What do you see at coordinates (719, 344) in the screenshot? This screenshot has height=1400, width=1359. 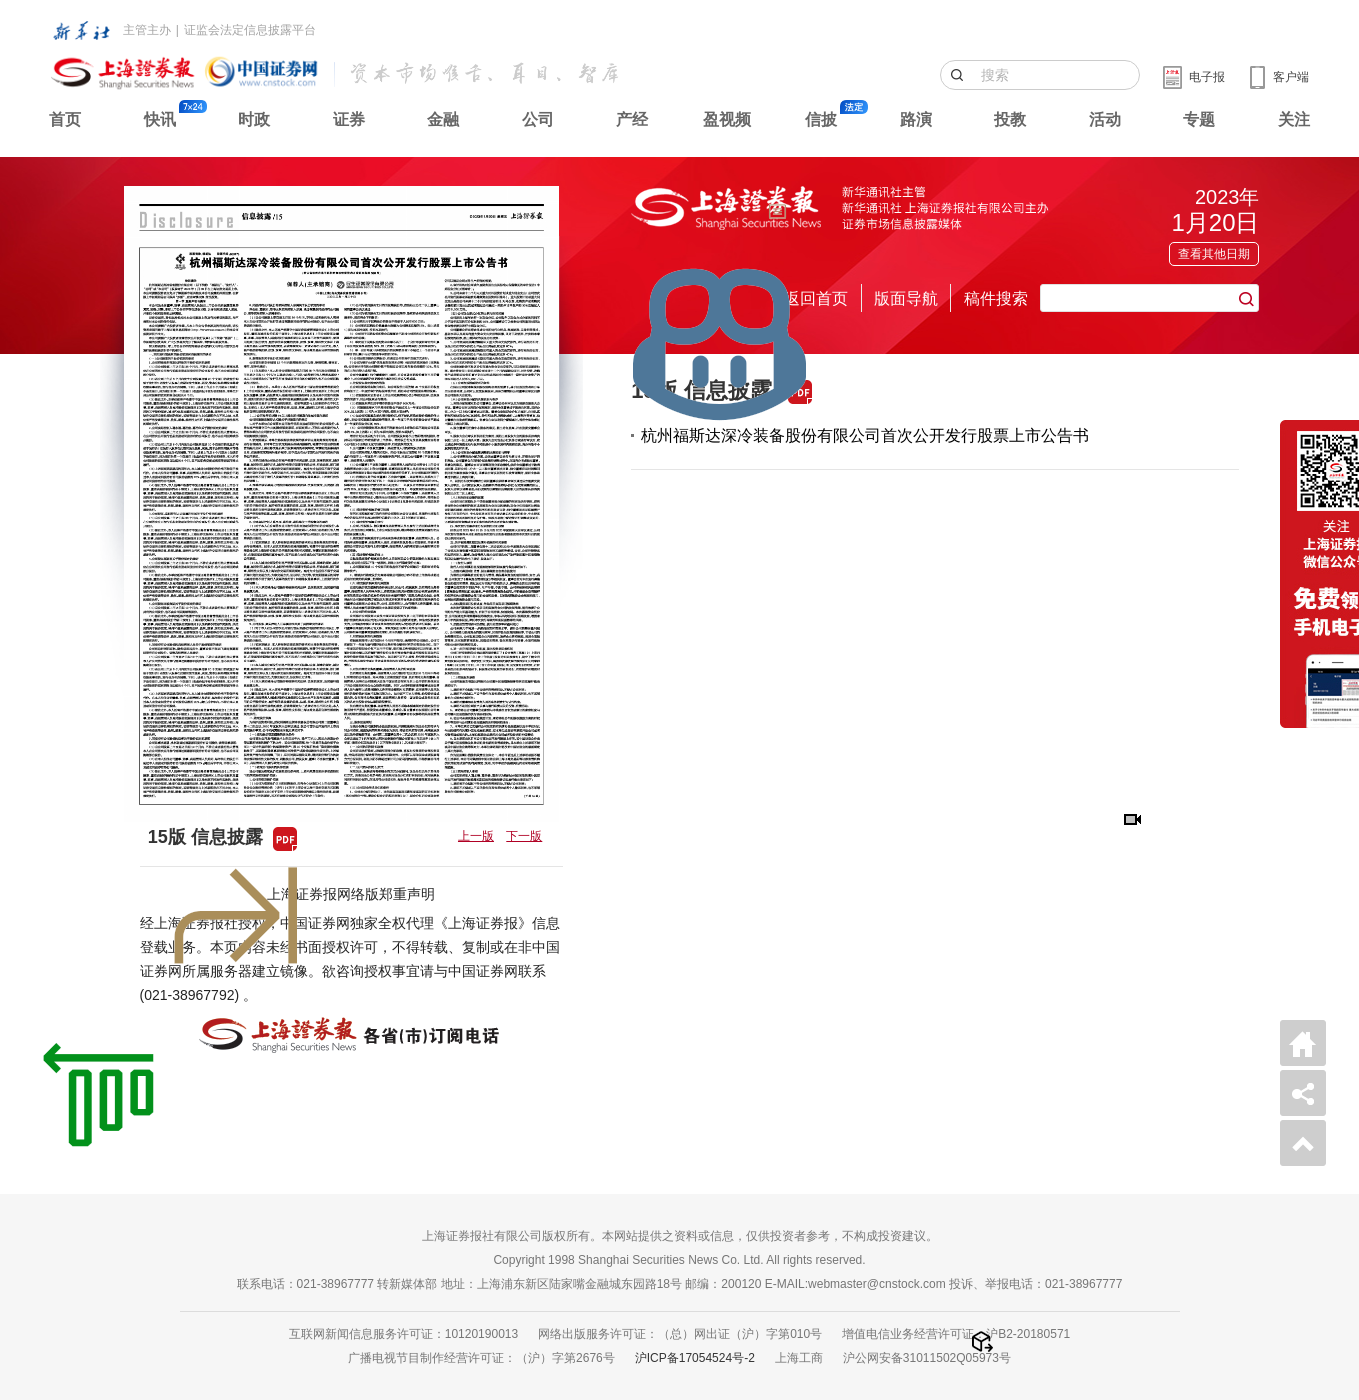 I see `access GitHub Copilot AI assistant` at bounding box center [719, 344].